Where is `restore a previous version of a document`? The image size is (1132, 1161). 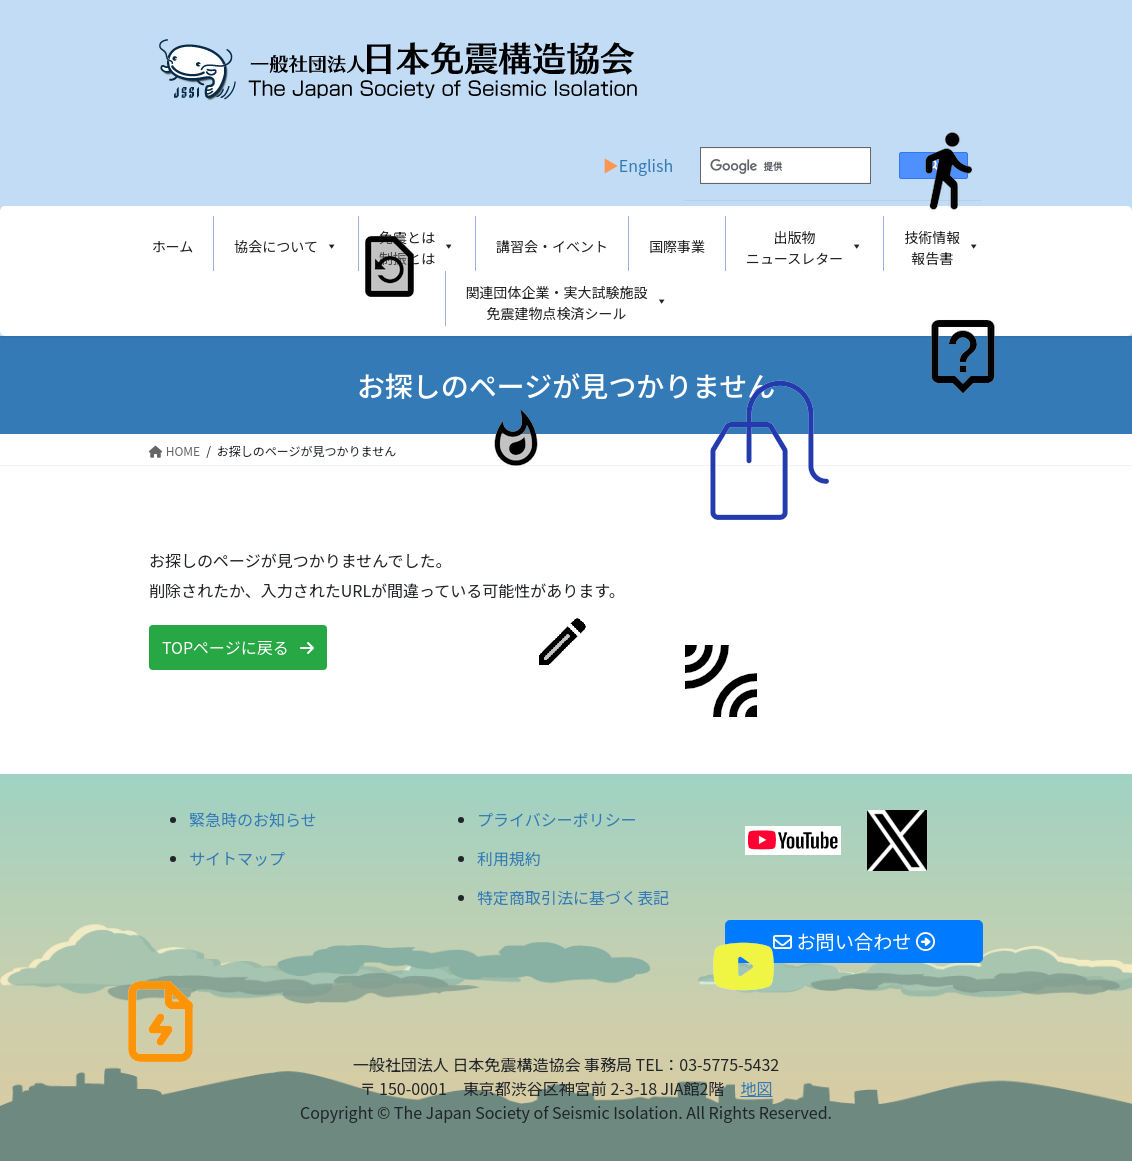
restore a previous version of a document is located at coordinates (389, 266).